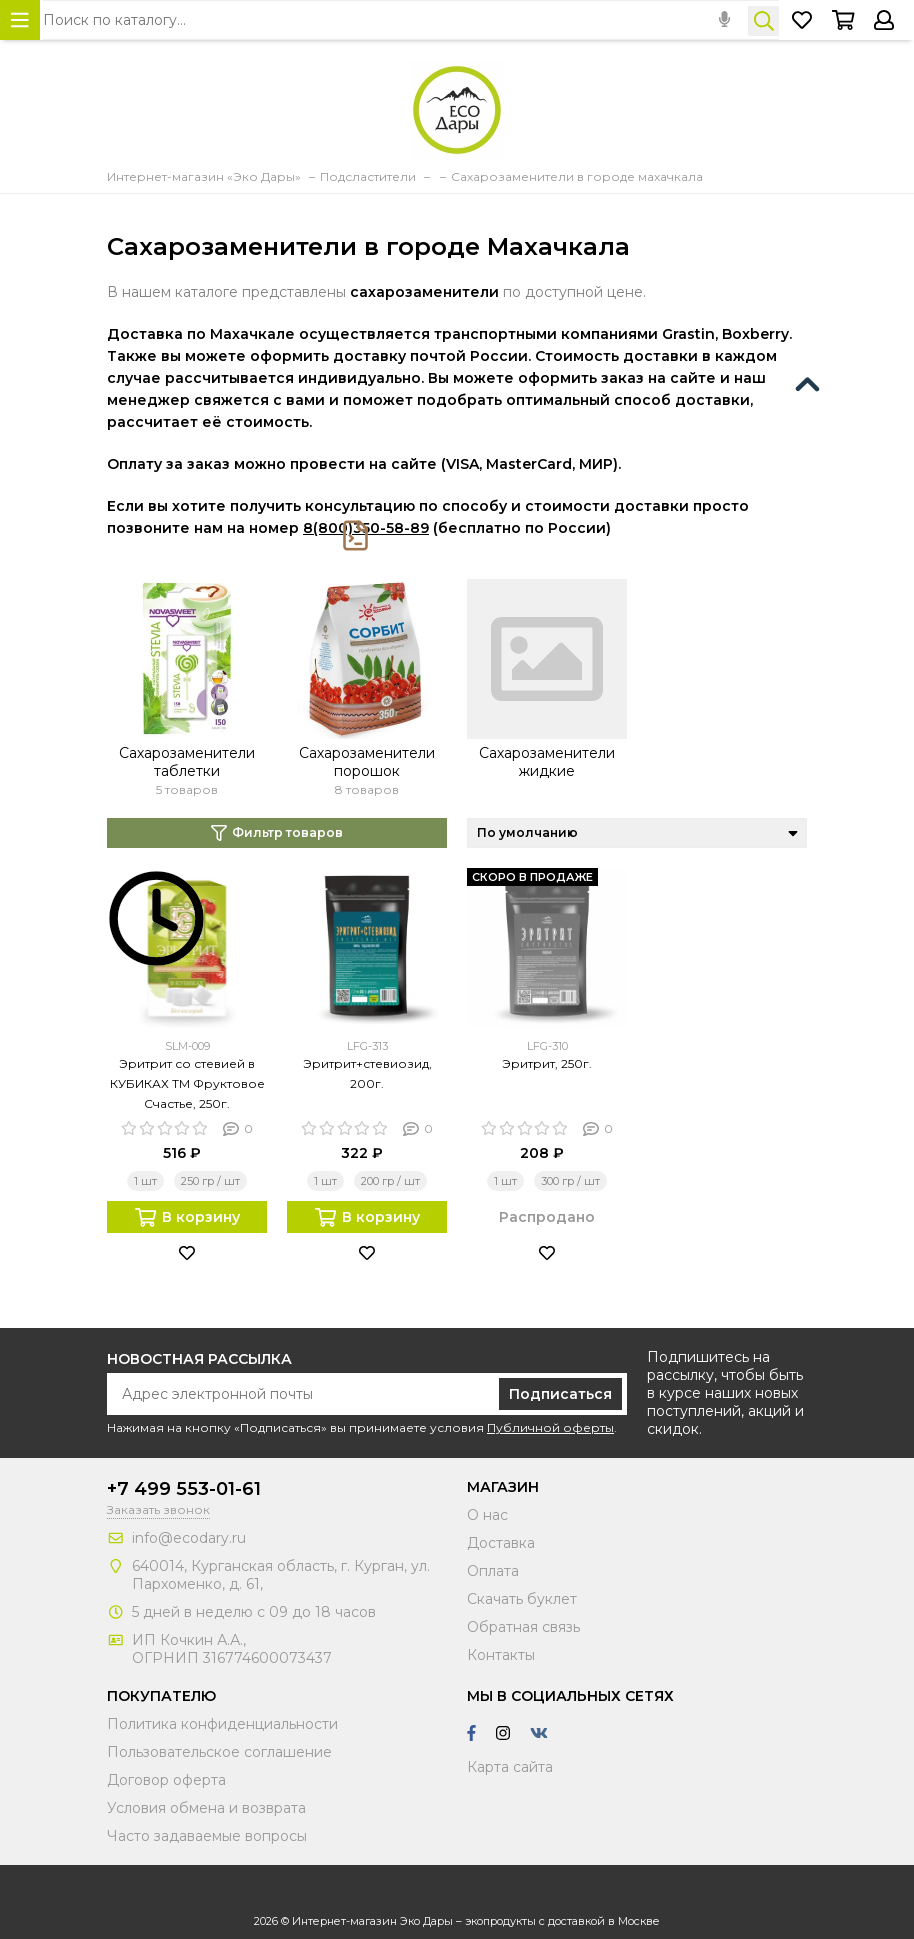 The height and width of the screenshot is (1939, 914). Describe the element at coordinates (156, 918) in the screenshot. I see `view time or clock settings` at that location.